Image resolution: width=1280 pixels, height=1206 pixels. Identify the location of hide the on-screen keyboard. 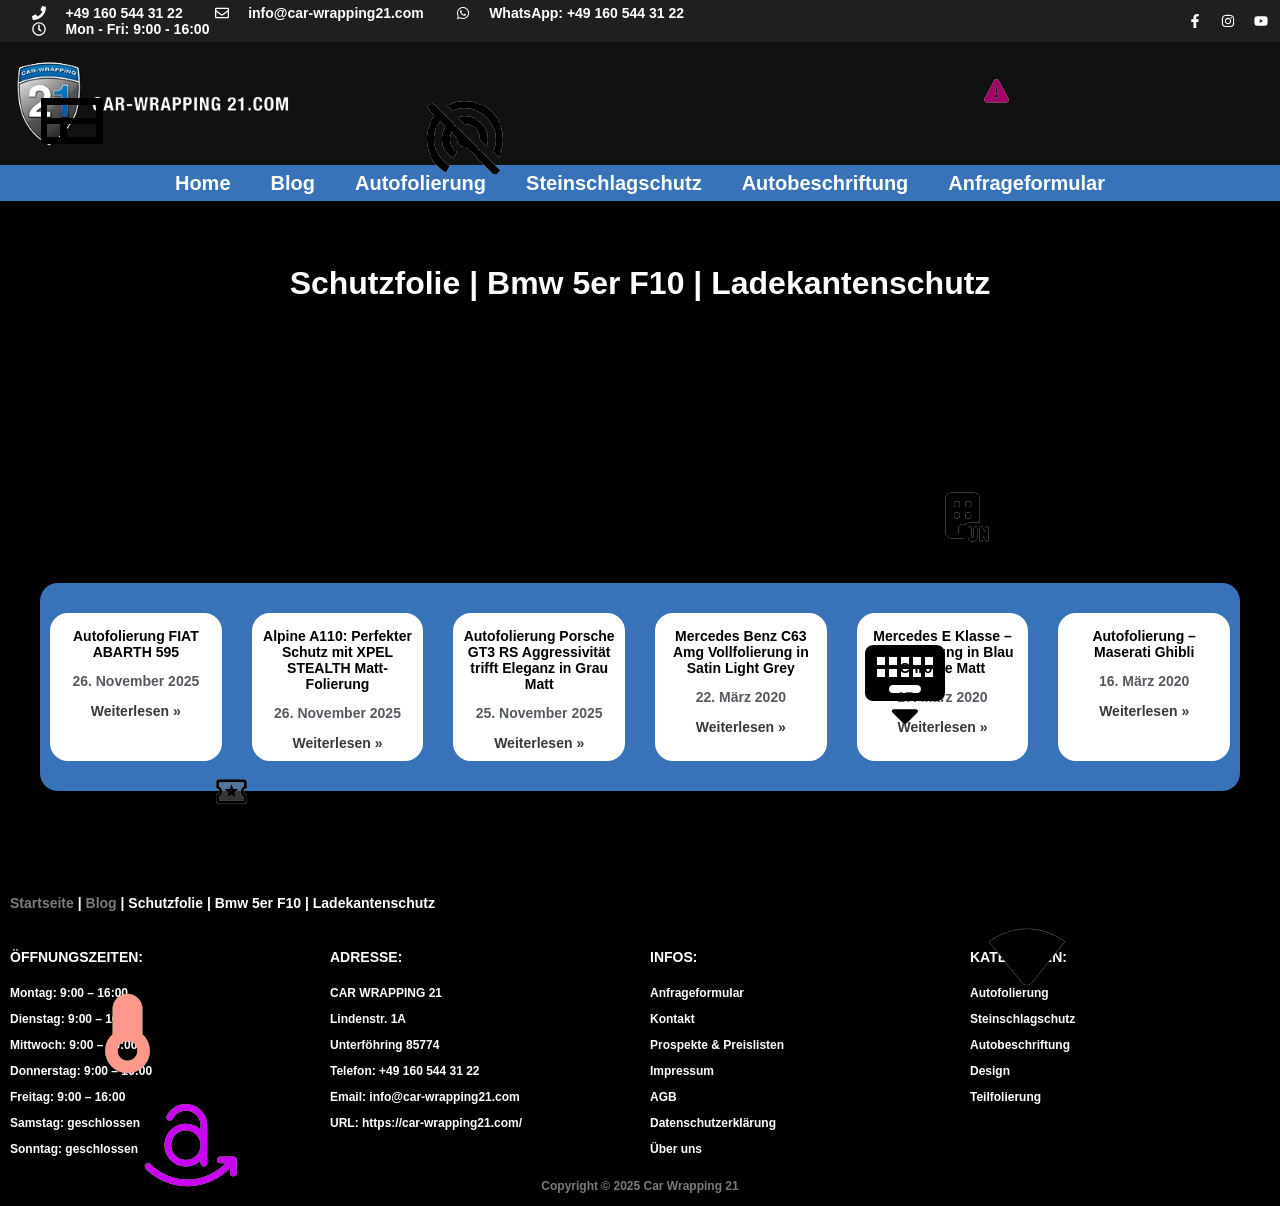
(905, 681).